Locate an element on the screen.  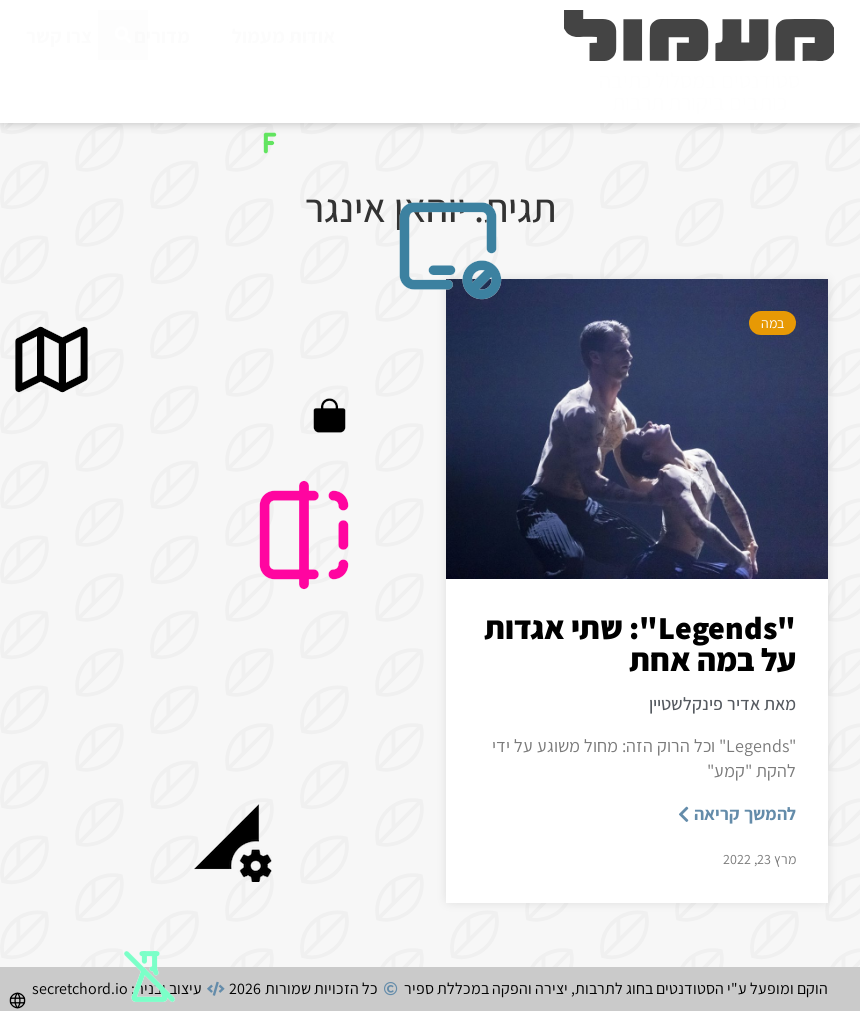
access mobile data settings is located at coordinates (233, 843).